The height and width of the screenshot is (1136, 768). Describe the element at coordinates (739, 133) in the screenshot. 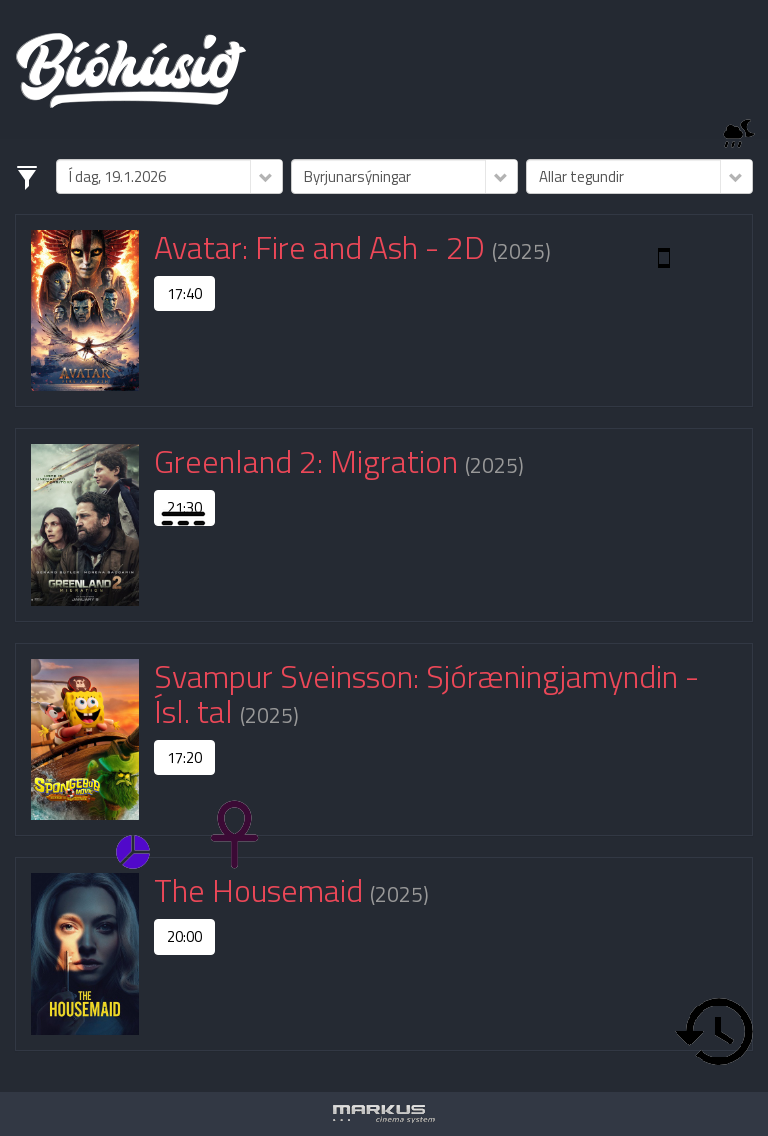

I see `indicates nighttime rain in weather forecast` at that location.